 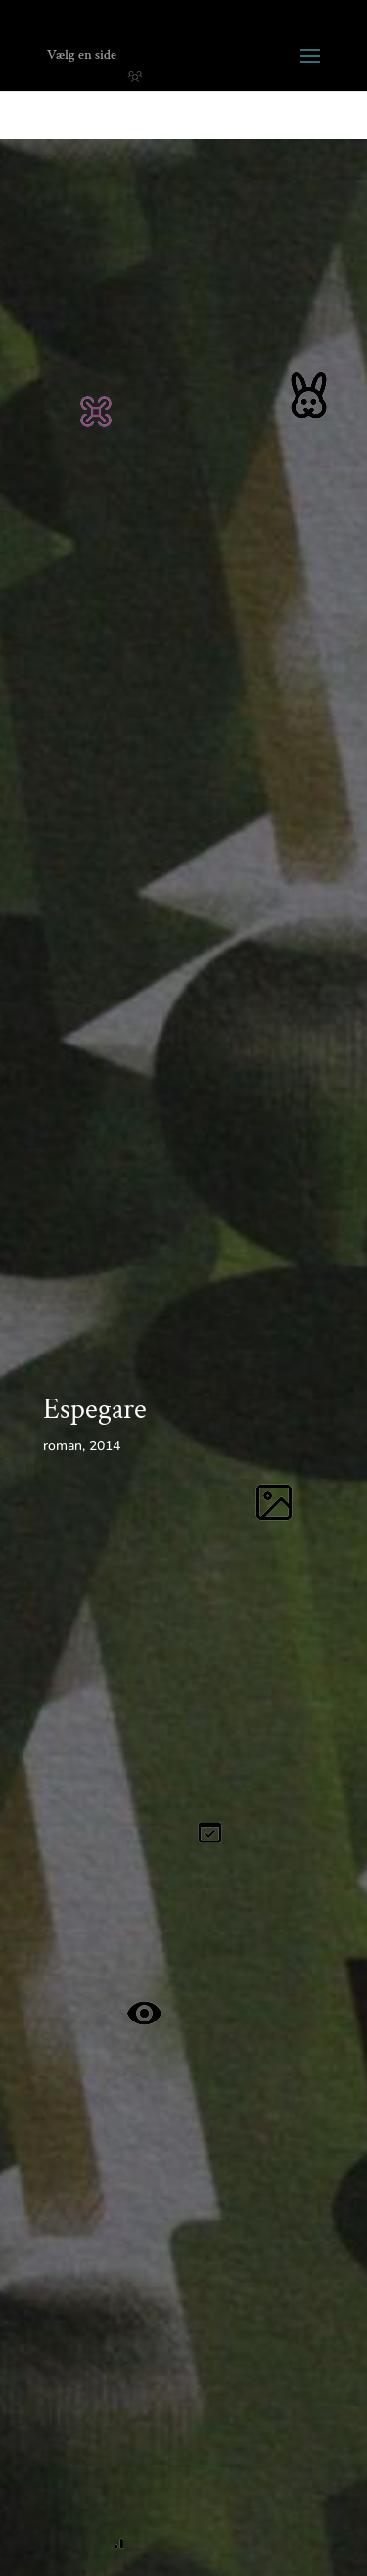 I want to click on view image or photo, so click(x=274, y=1502).